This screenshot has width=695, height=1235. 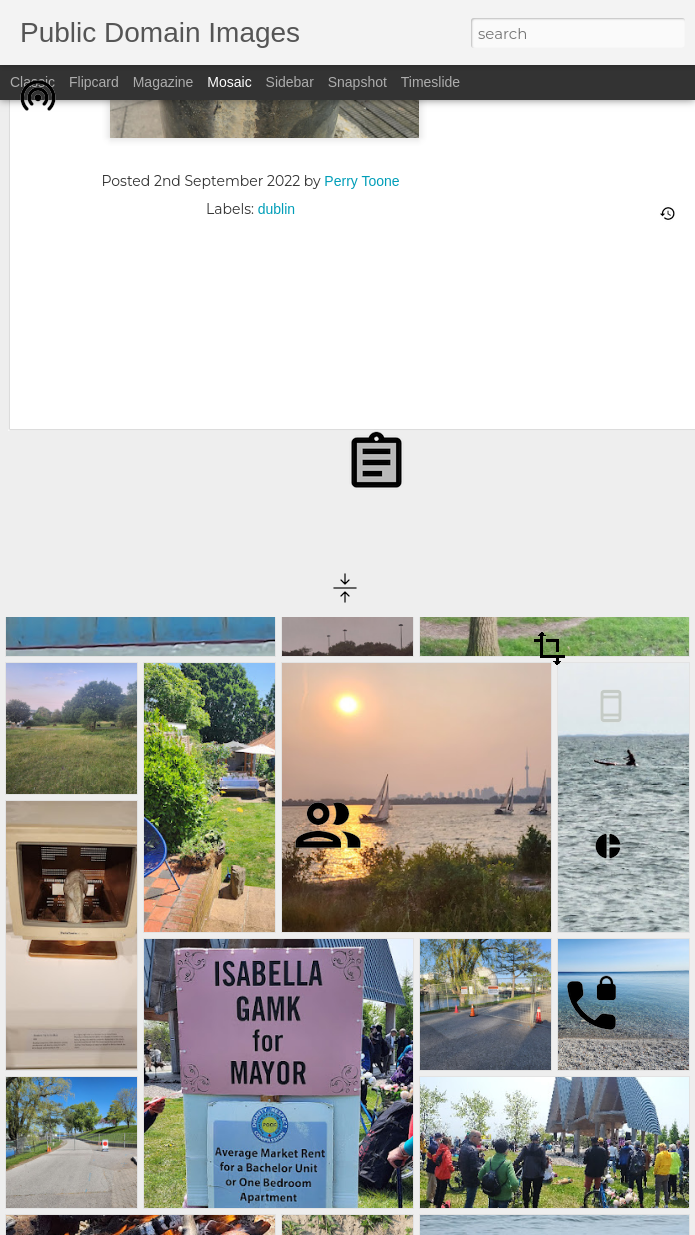 I want to click on collapse content vertically, so click(x=345, y=588).